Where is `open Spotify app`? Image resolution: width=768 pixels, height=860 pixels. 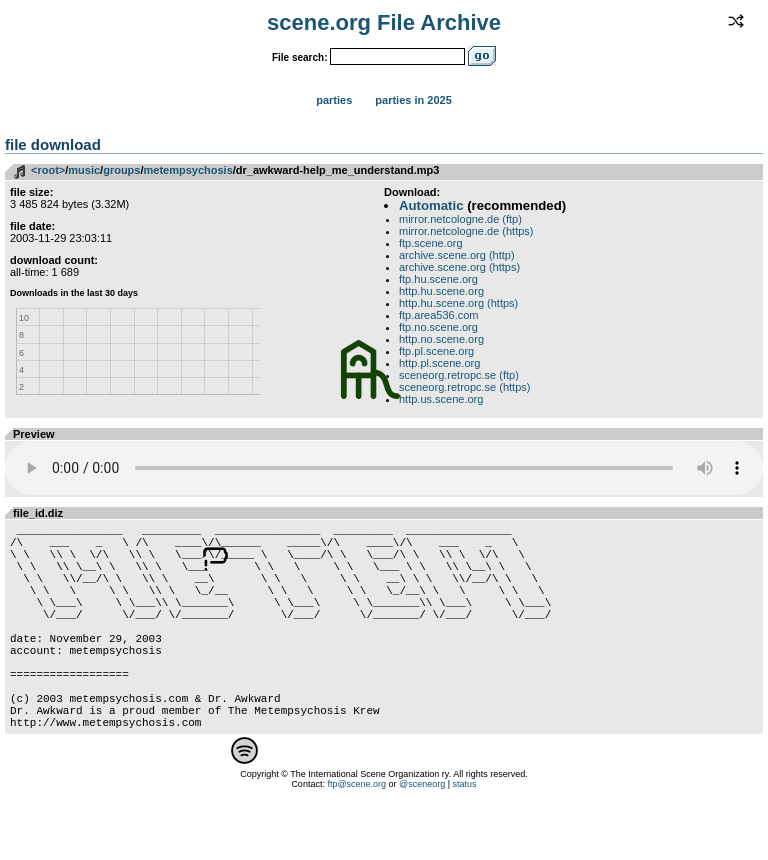
open Spotify app is located at coordinates (244, 750).